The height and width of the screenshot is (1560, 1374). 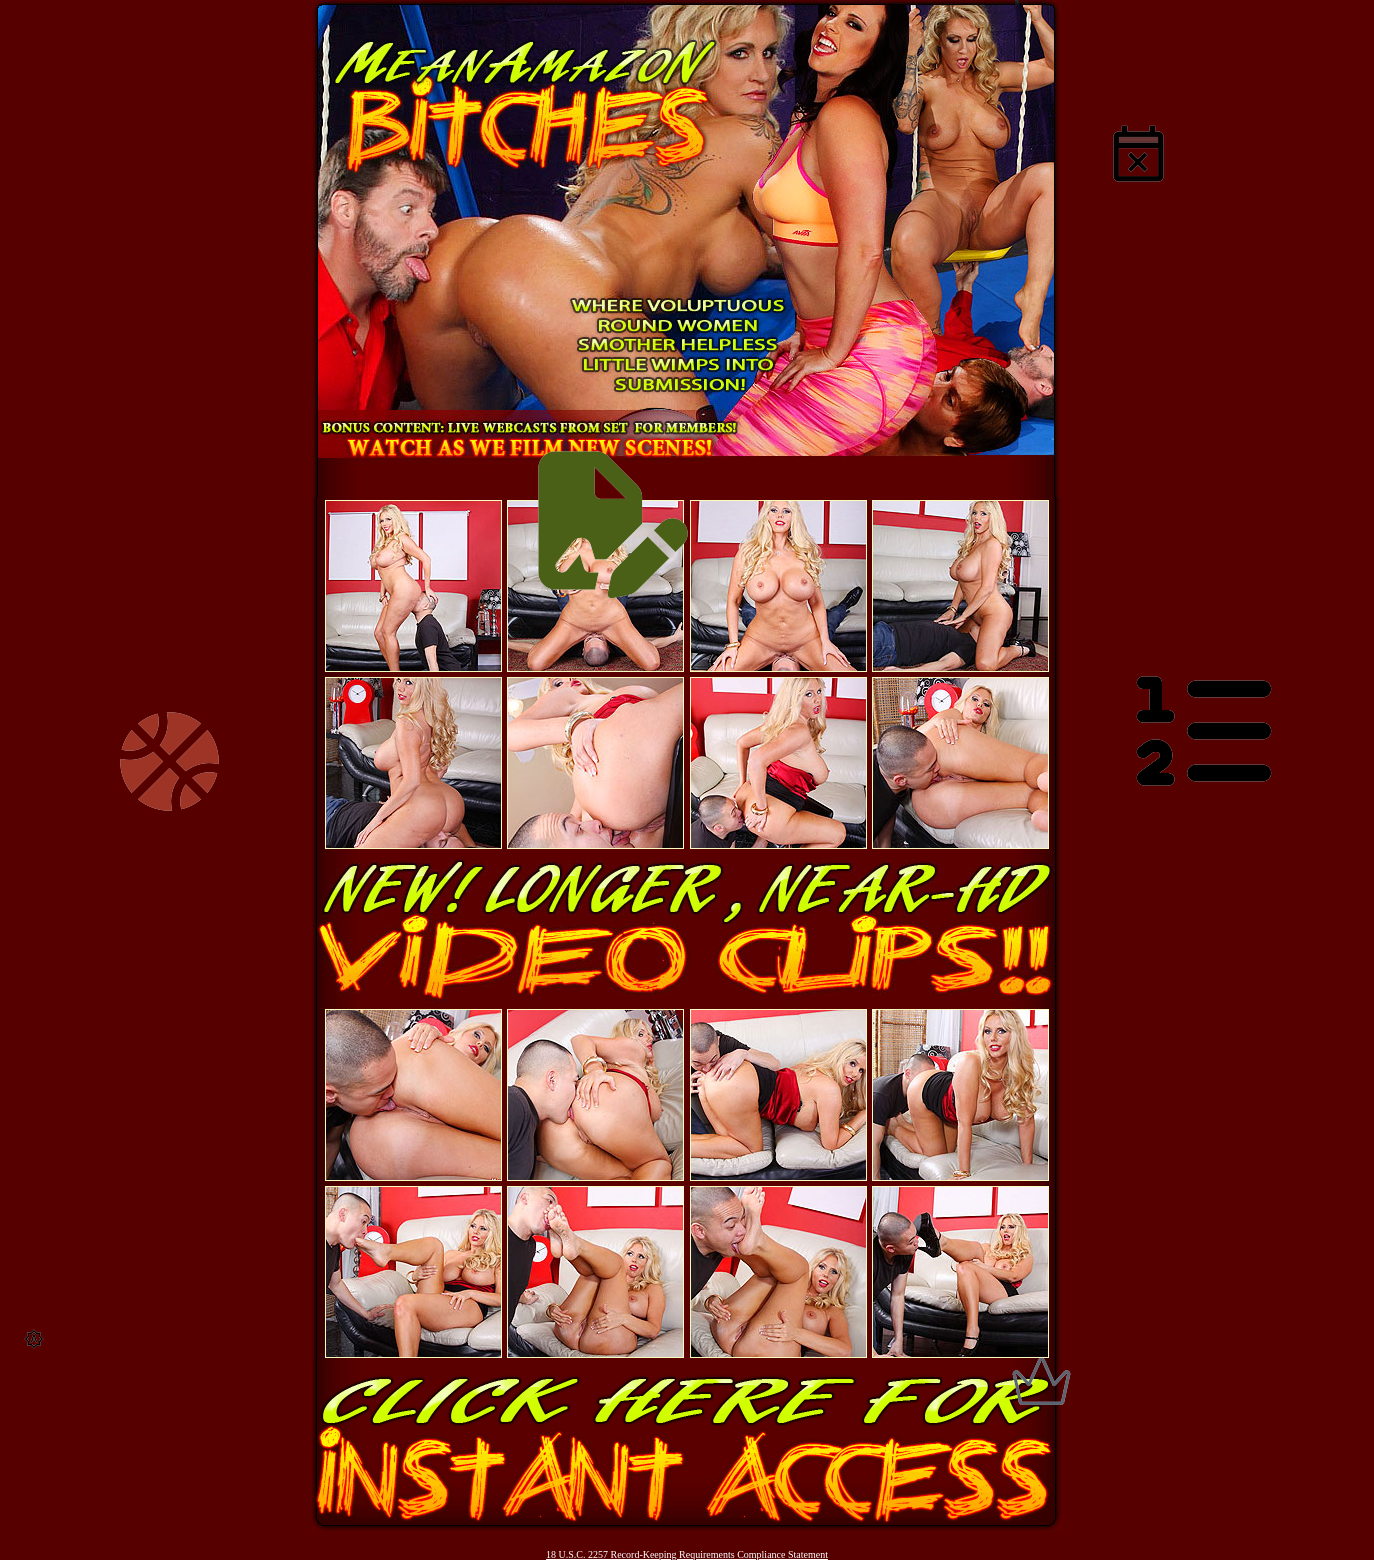 What do you see at coordinates (1204, 731) in the screenshot?
I see `create a numbered list` at bounding box center [1204, 731].